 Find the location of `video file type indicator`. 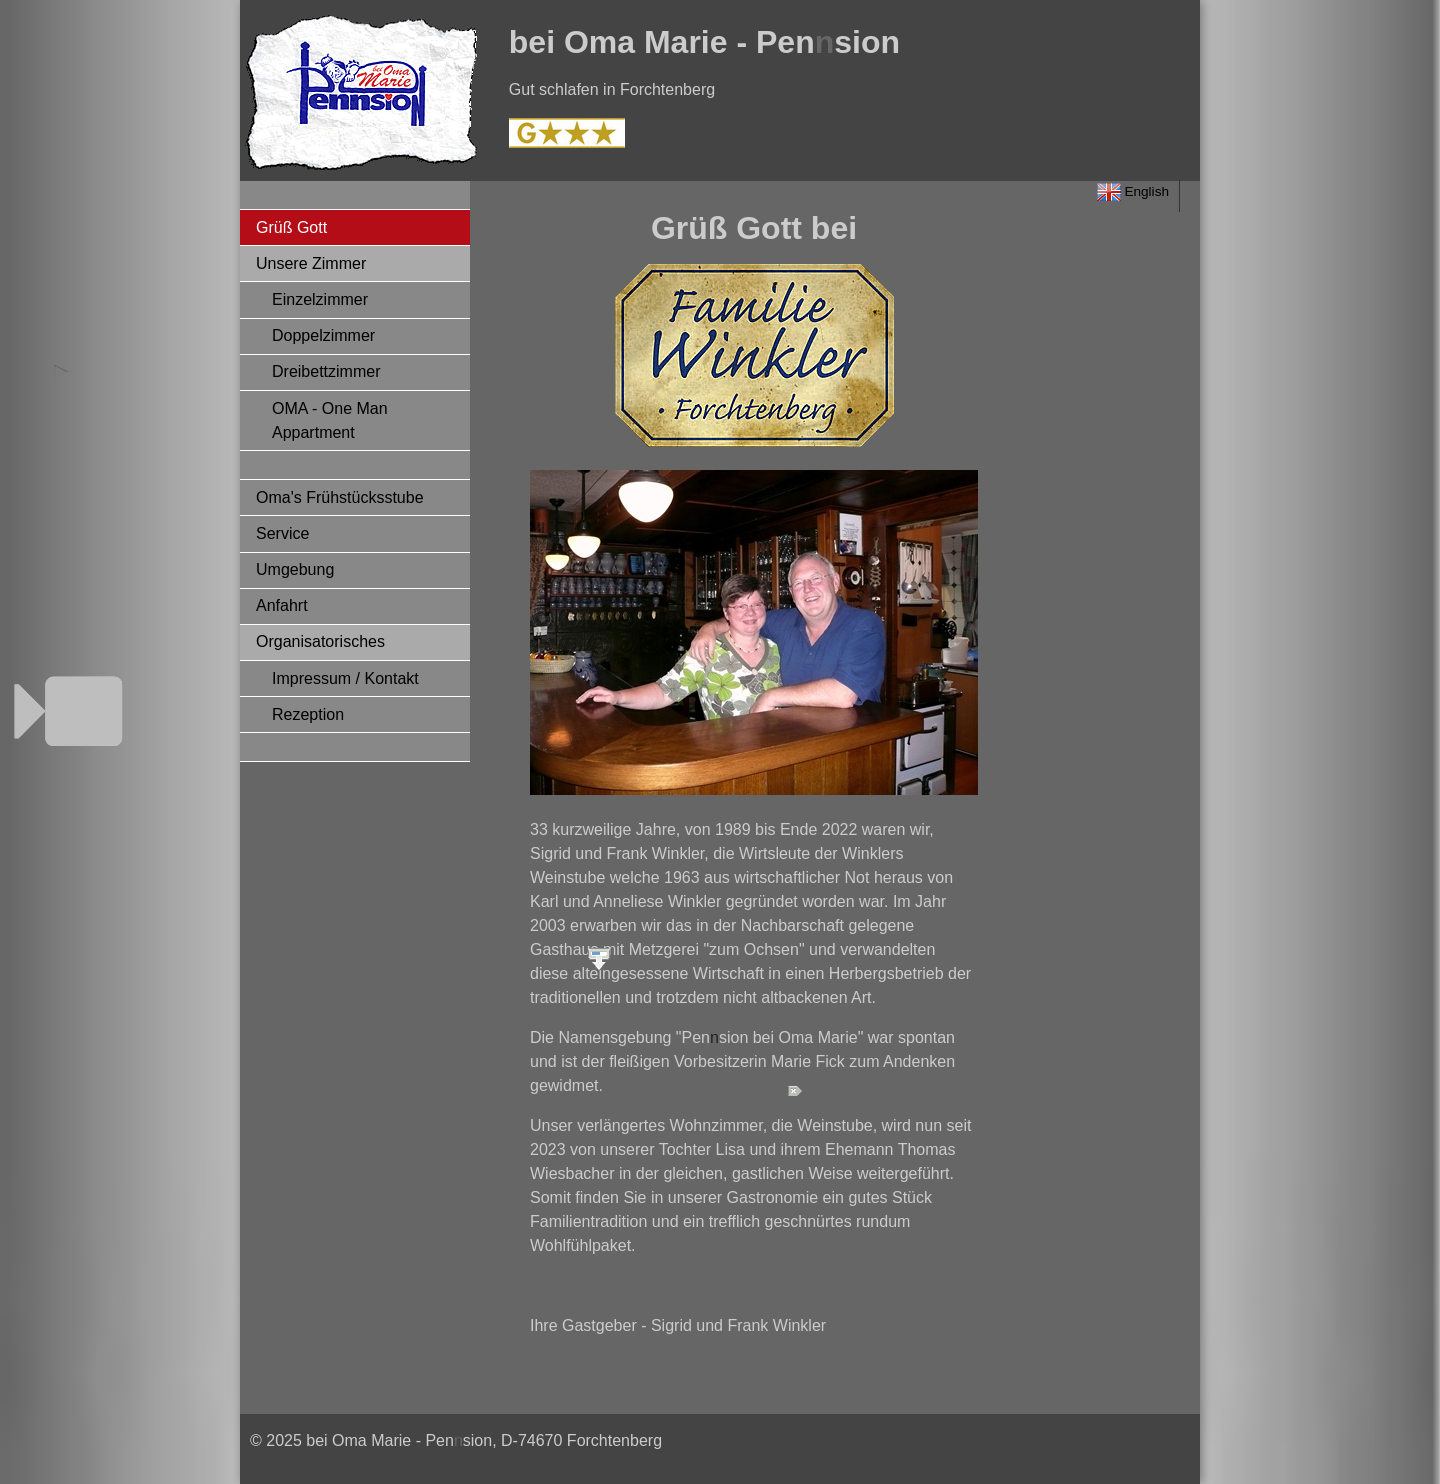

video file type indicator is located at coordinates (68, 707).